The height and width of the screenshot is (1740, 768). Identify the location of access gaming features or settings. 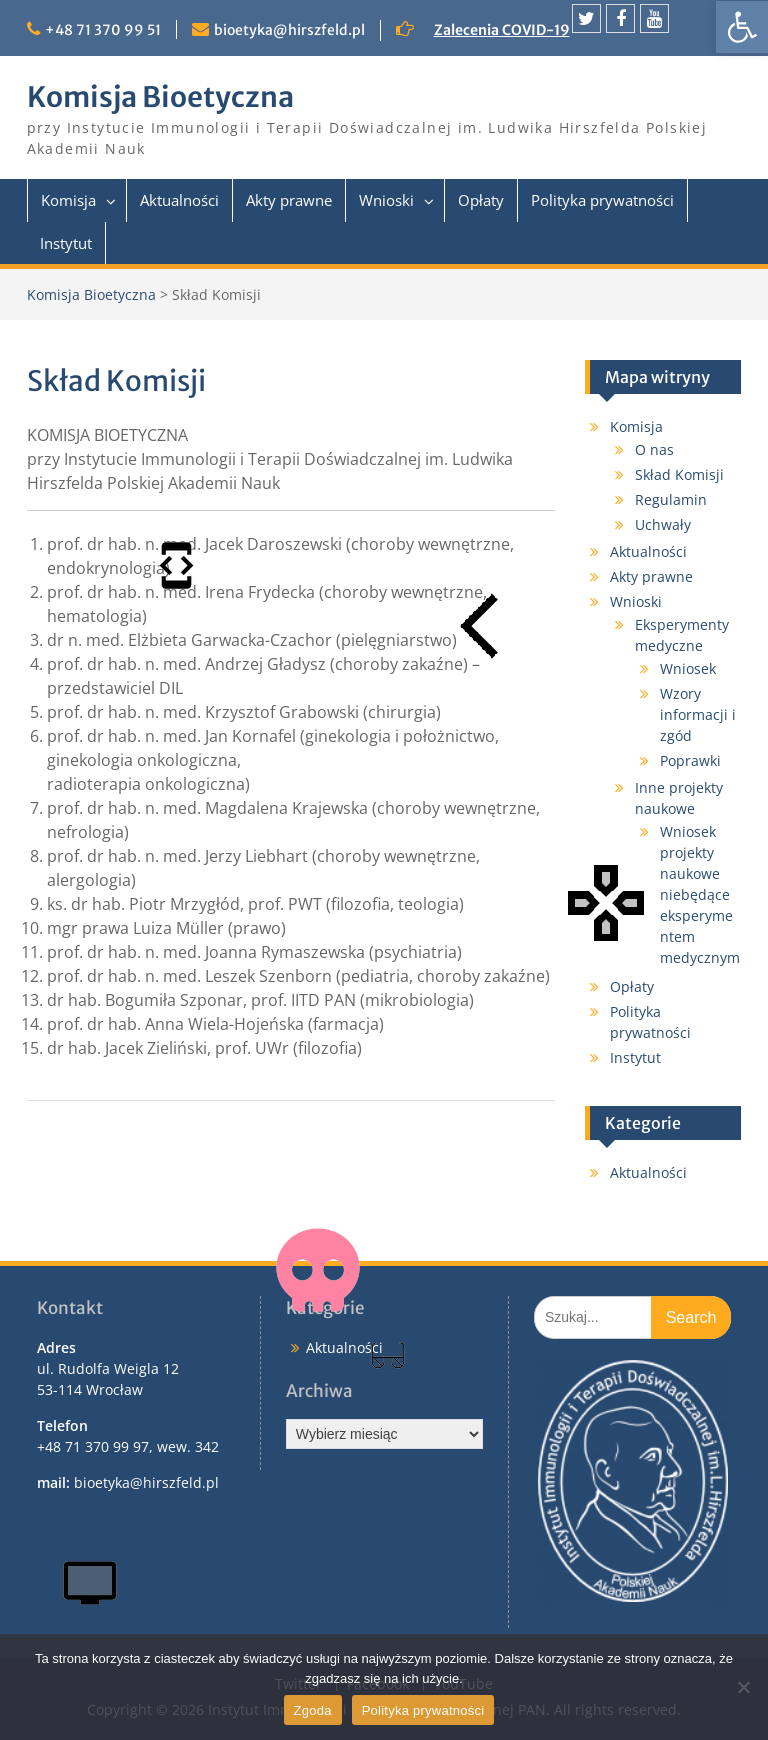
(606, 903).